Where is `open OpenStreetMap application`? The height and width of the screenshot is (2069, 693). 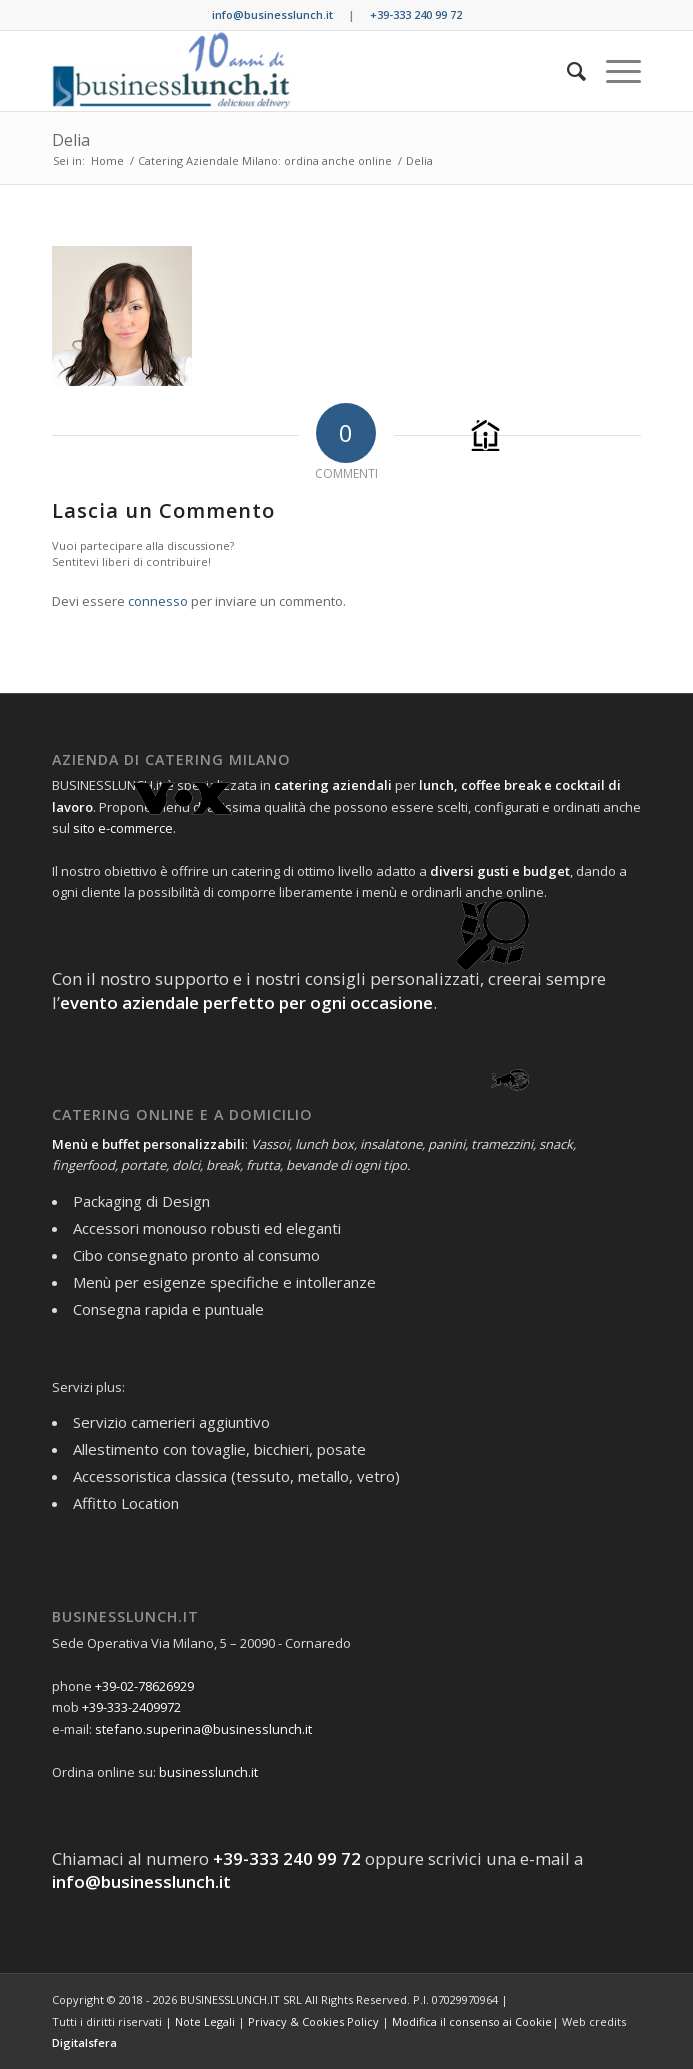
open OpenStreetMap application is located at coordinates (493, 934).